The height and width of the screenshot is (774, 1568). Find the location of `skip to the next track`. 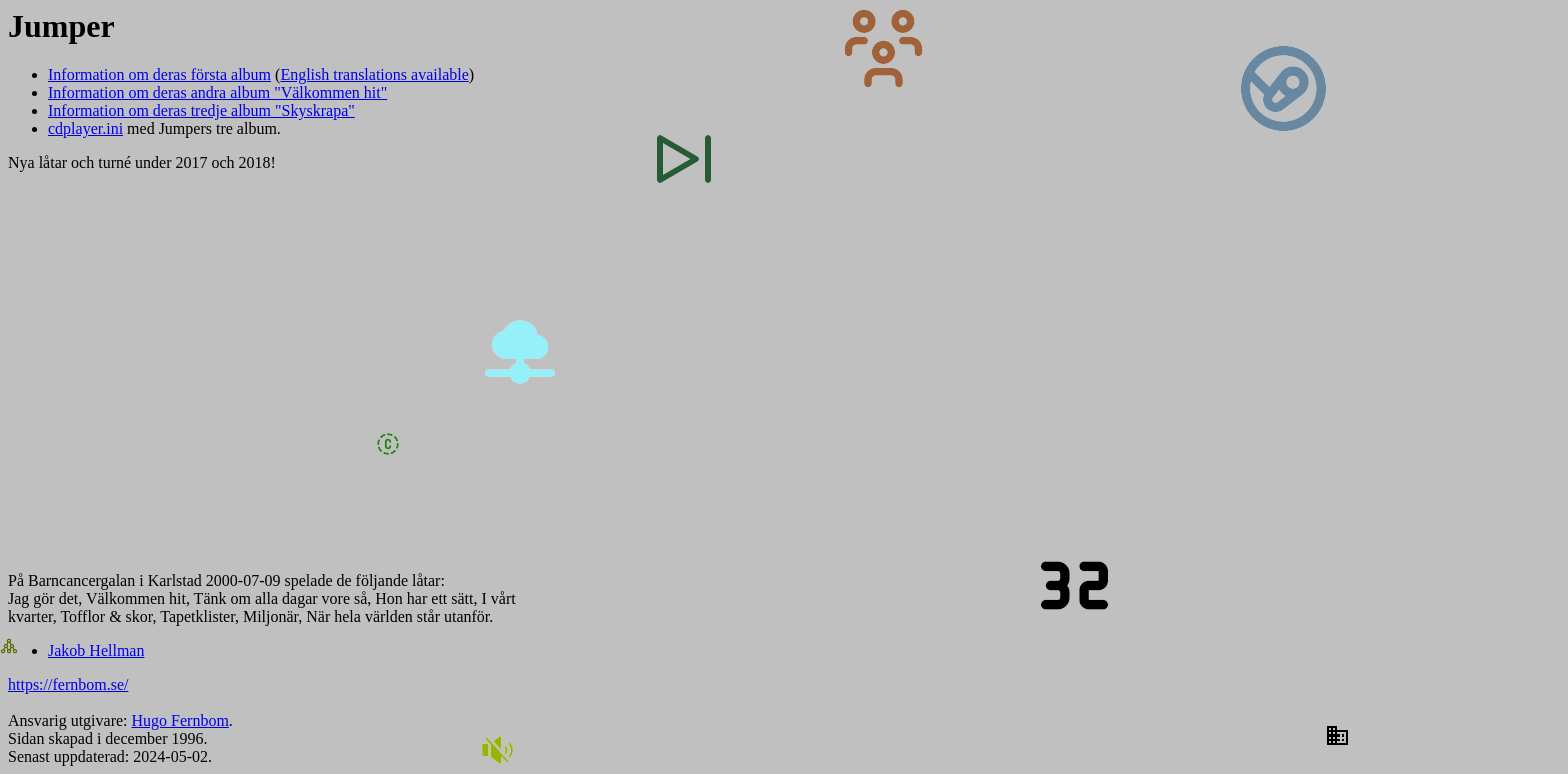

skip to the next track is located at coordinates (684, 159).